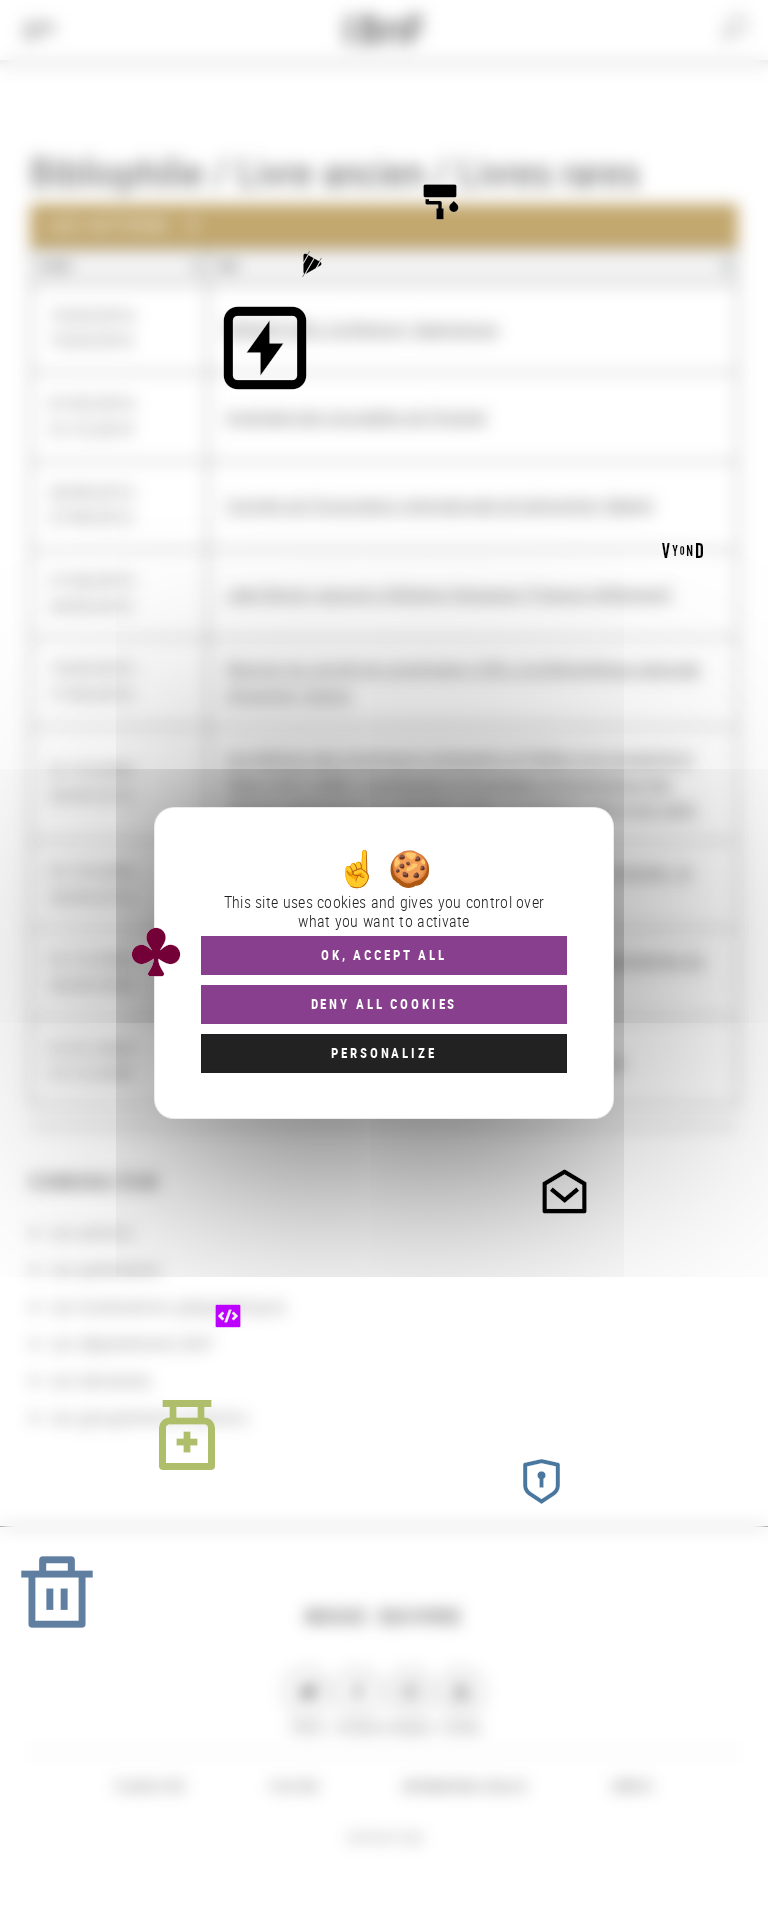 Image resolution: width=768 pixels, height=1926 pixels. I want to click on represents the clubs suit in a card game app, so click(156, 952).